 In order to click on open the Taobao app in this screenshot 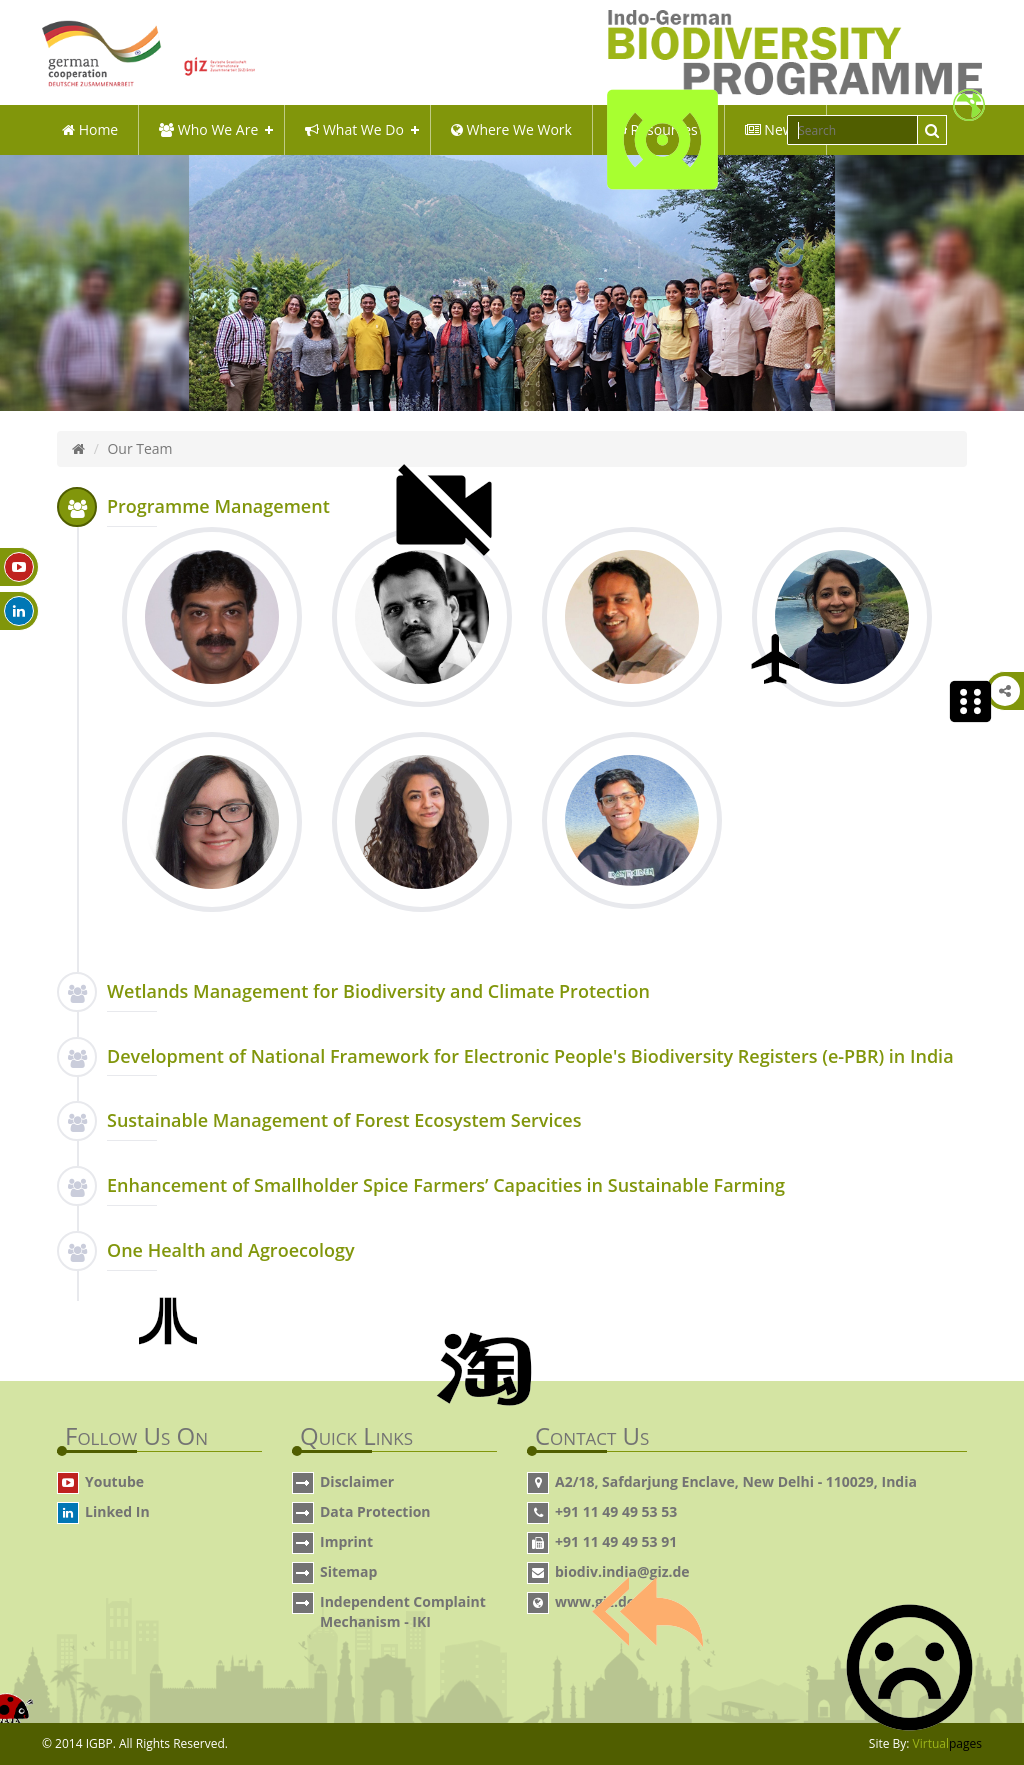, I will do `click(484, 1369)`.